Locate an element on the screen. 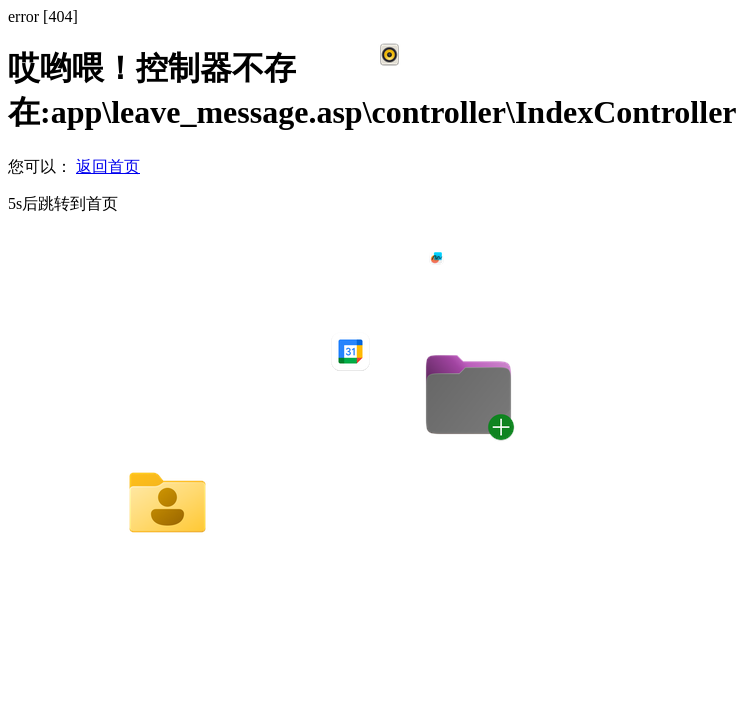  open Google Calendar app is located at coordinates (350, 351).